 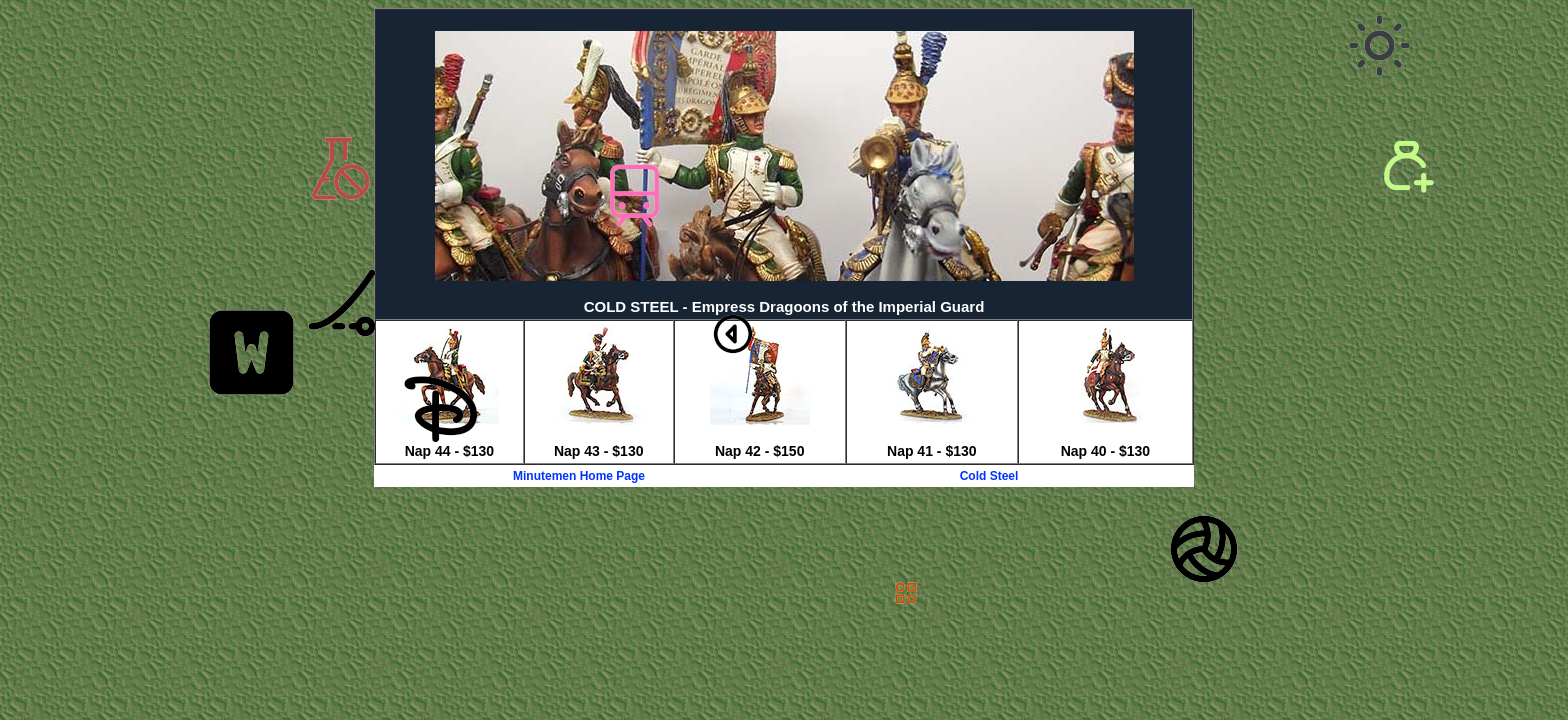 What do you see at coordinates (1204, 549) in the screenshot?
I see `access volleyball or beach sports content` at bounding box center [1204, 549].